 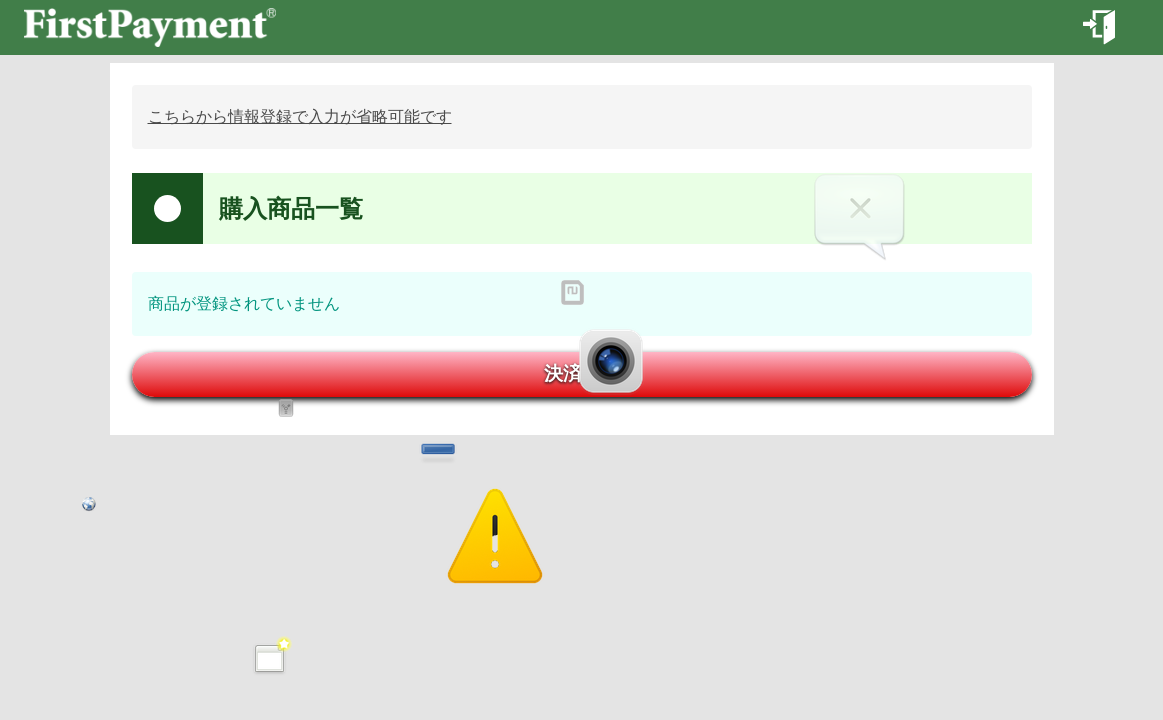 What do you see at coordinates (571, 292) in the screenshot?
I see `access flash media or USB storage device` at bounding box center [571, 292].